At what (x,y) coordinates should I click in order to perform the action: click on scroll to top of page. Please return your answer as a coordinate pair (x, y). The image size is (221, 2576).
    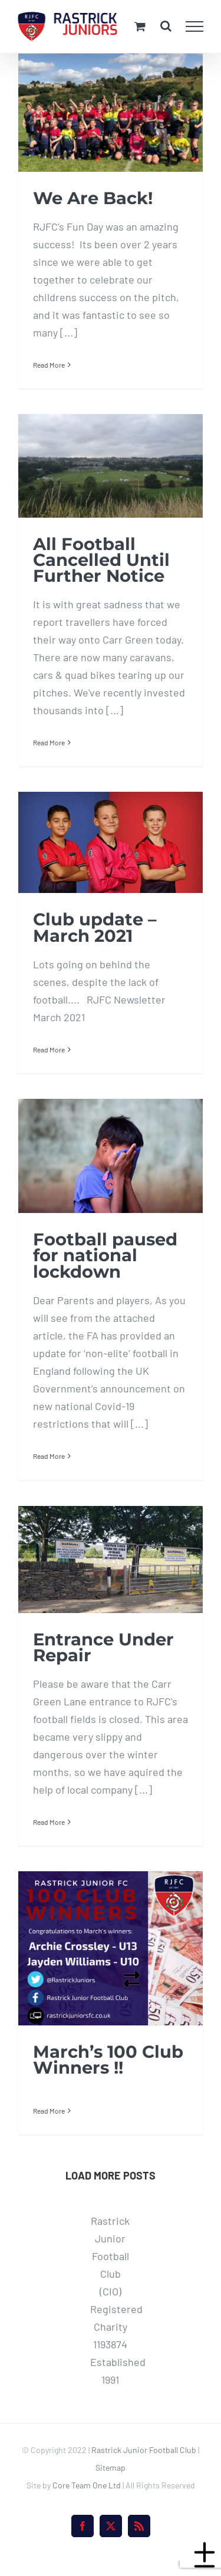
    Looking at the image, I should click on (110, 1184).